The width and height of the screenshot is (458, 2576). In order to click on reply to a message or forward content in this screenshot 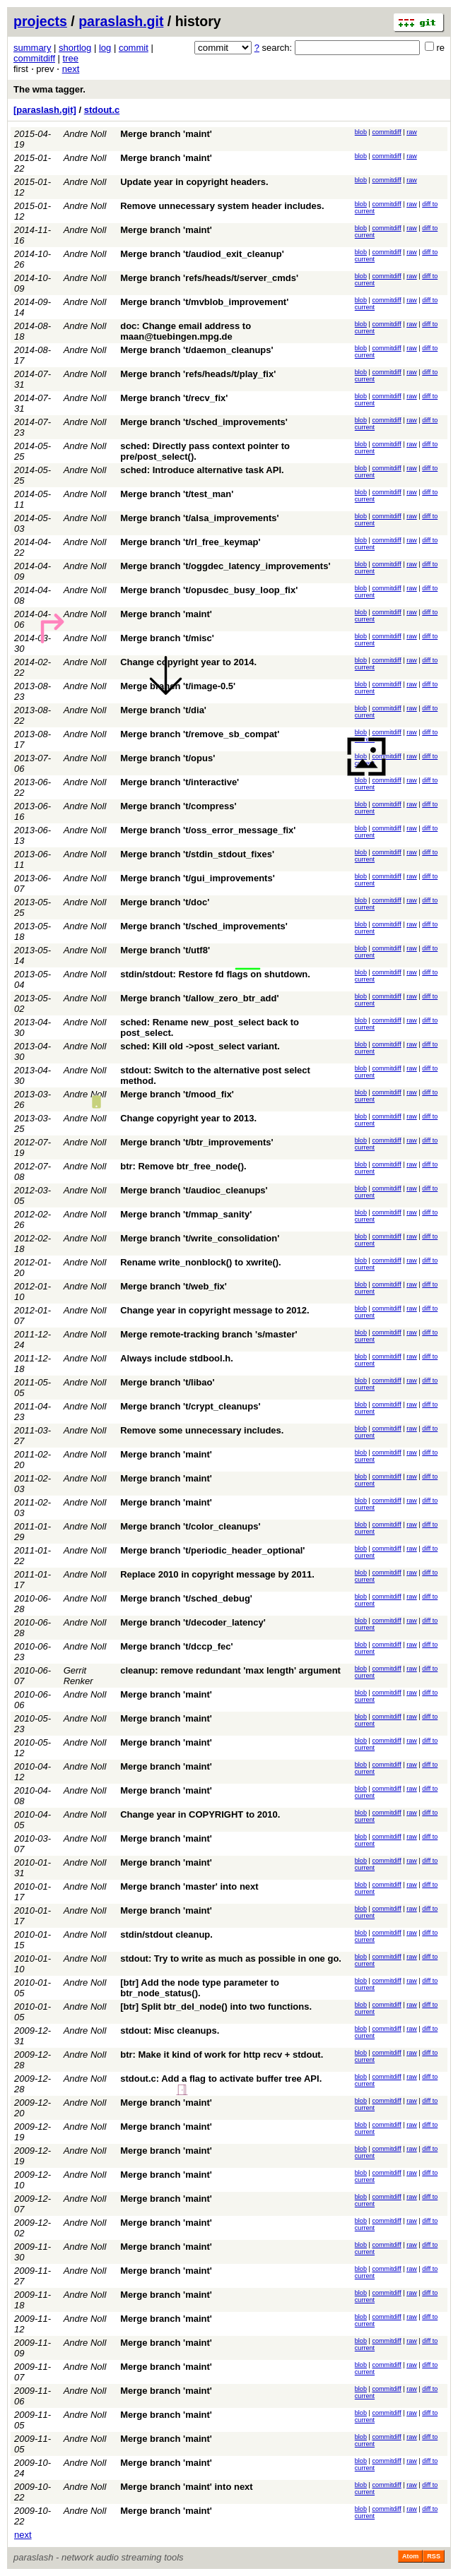, I will do `click(50, 628)`.